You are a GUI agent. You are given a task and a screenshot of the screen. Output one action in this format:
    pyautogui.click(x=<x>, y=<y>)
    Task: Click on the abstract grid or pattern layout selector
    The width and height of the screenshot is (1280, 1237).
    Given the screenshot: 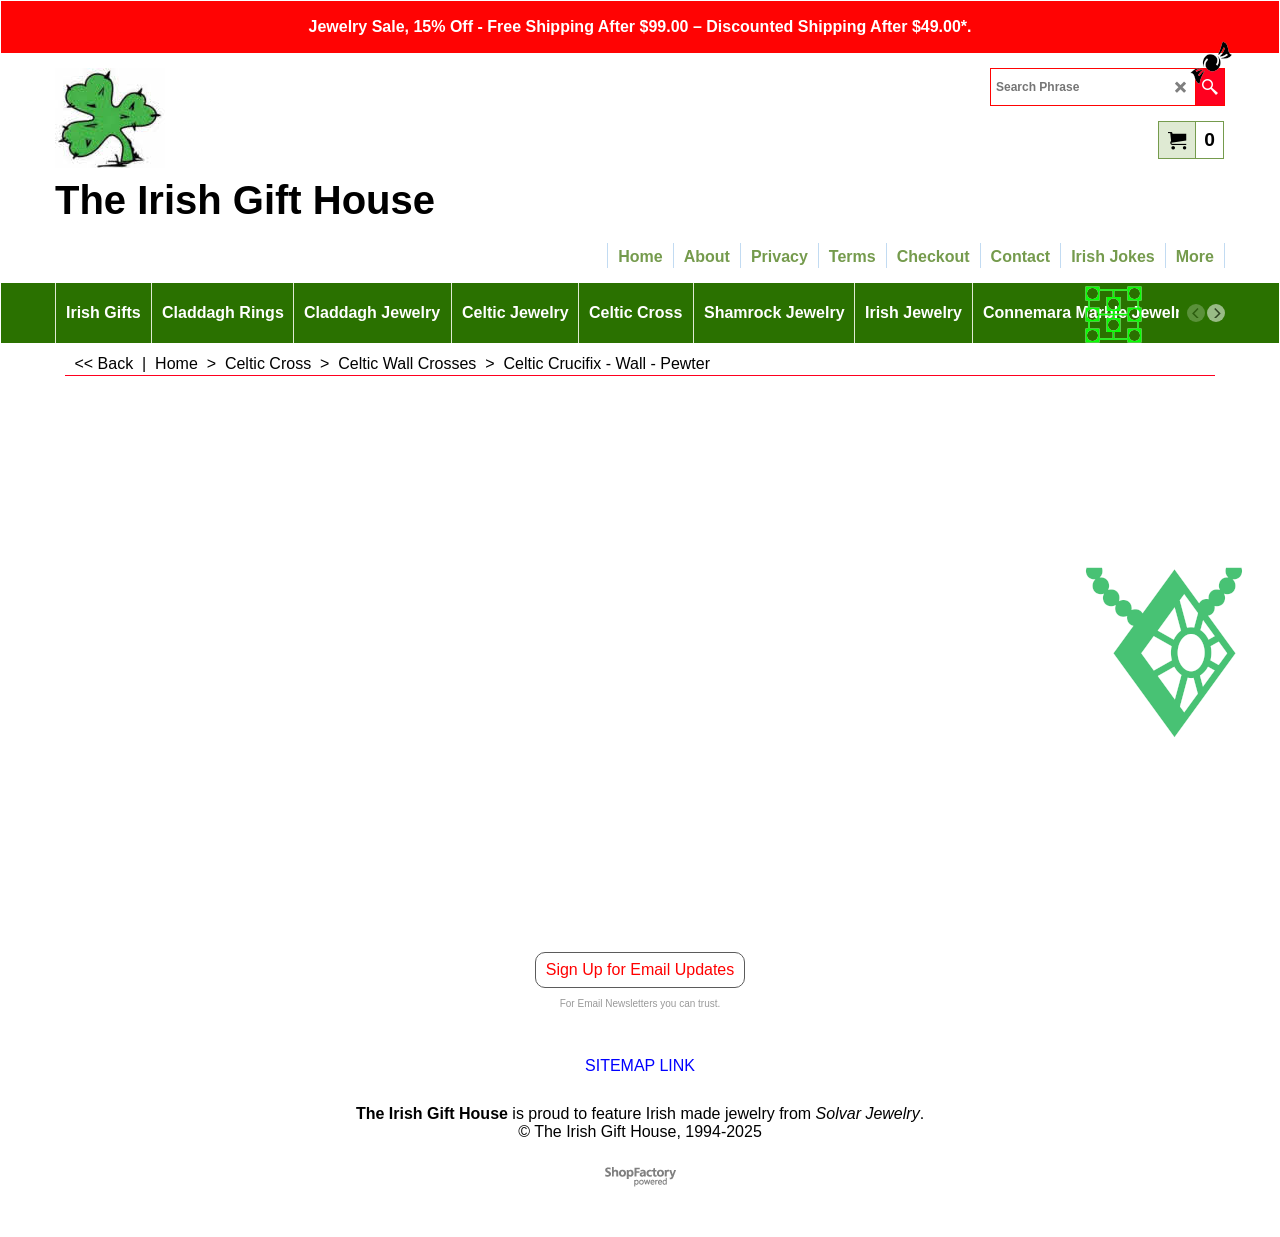 What is the action you would take?
    pyautogui.click(x=1113, y=314)
    